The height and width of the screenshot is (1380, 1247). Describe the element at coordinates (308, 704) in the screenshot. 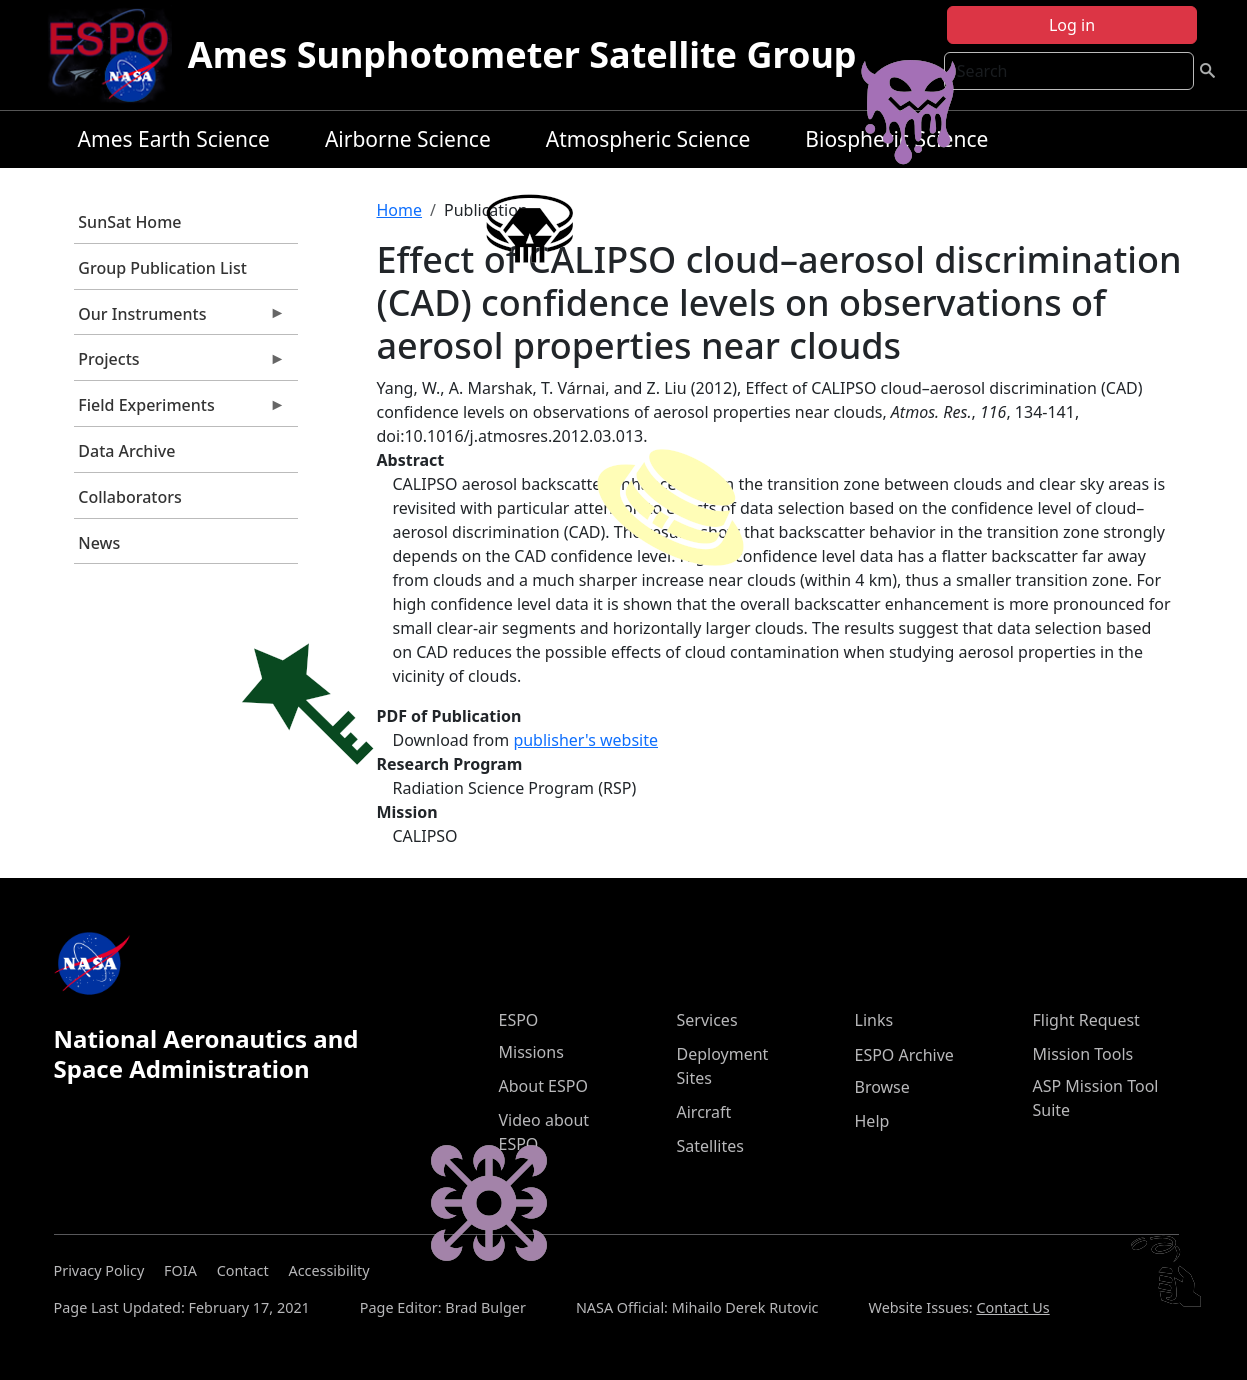

I see `unlock premium or starred content` at that location.